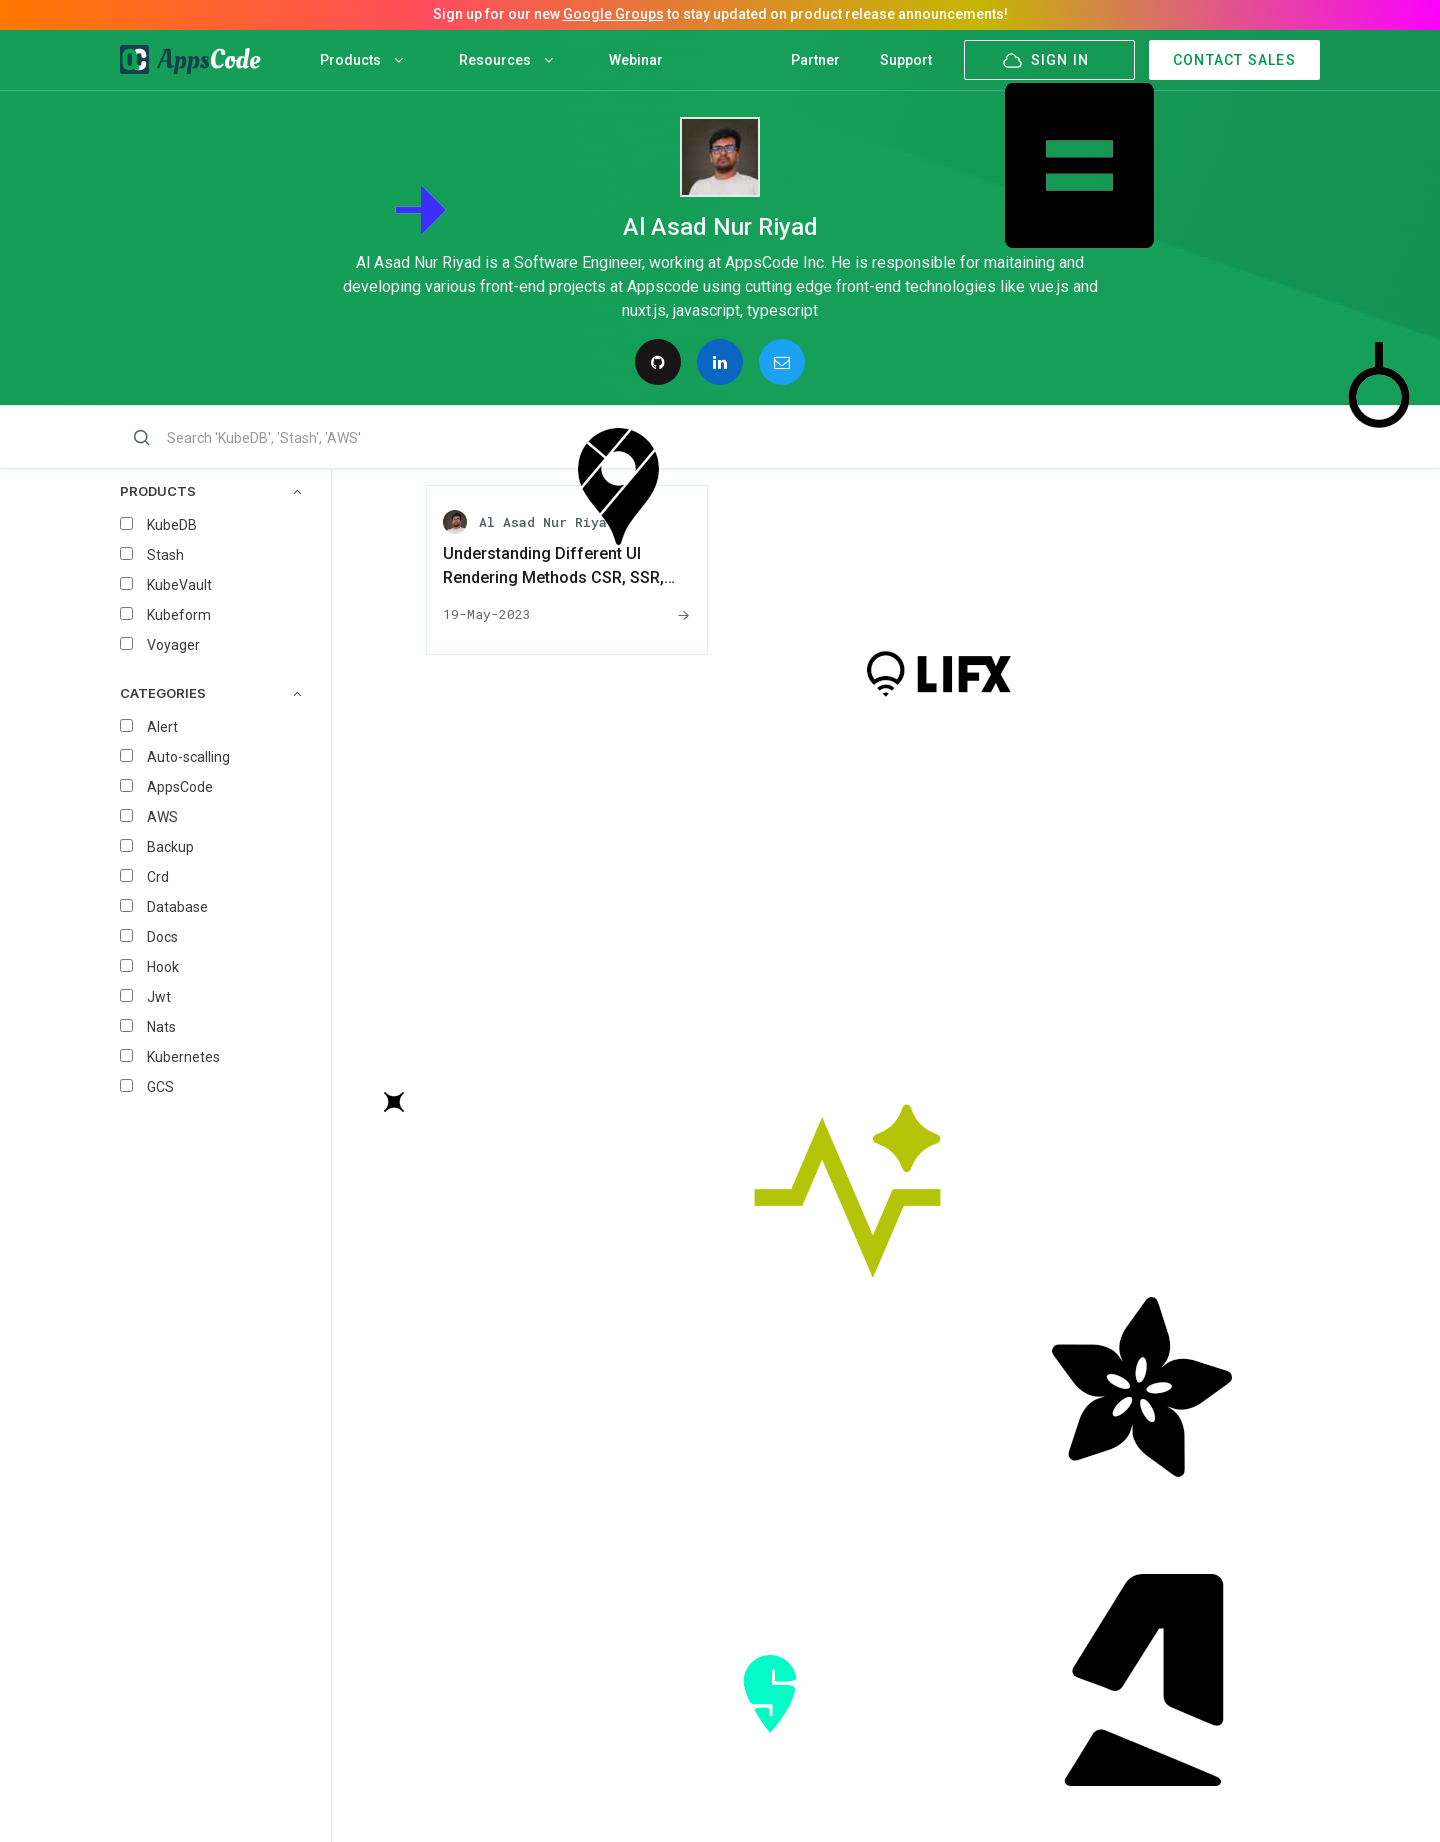 The image size is (1440, 1842). What do you see at coordinates (618, 486) in the screenshot?
I see `open Google Maps` at bounding box center [618, 486].